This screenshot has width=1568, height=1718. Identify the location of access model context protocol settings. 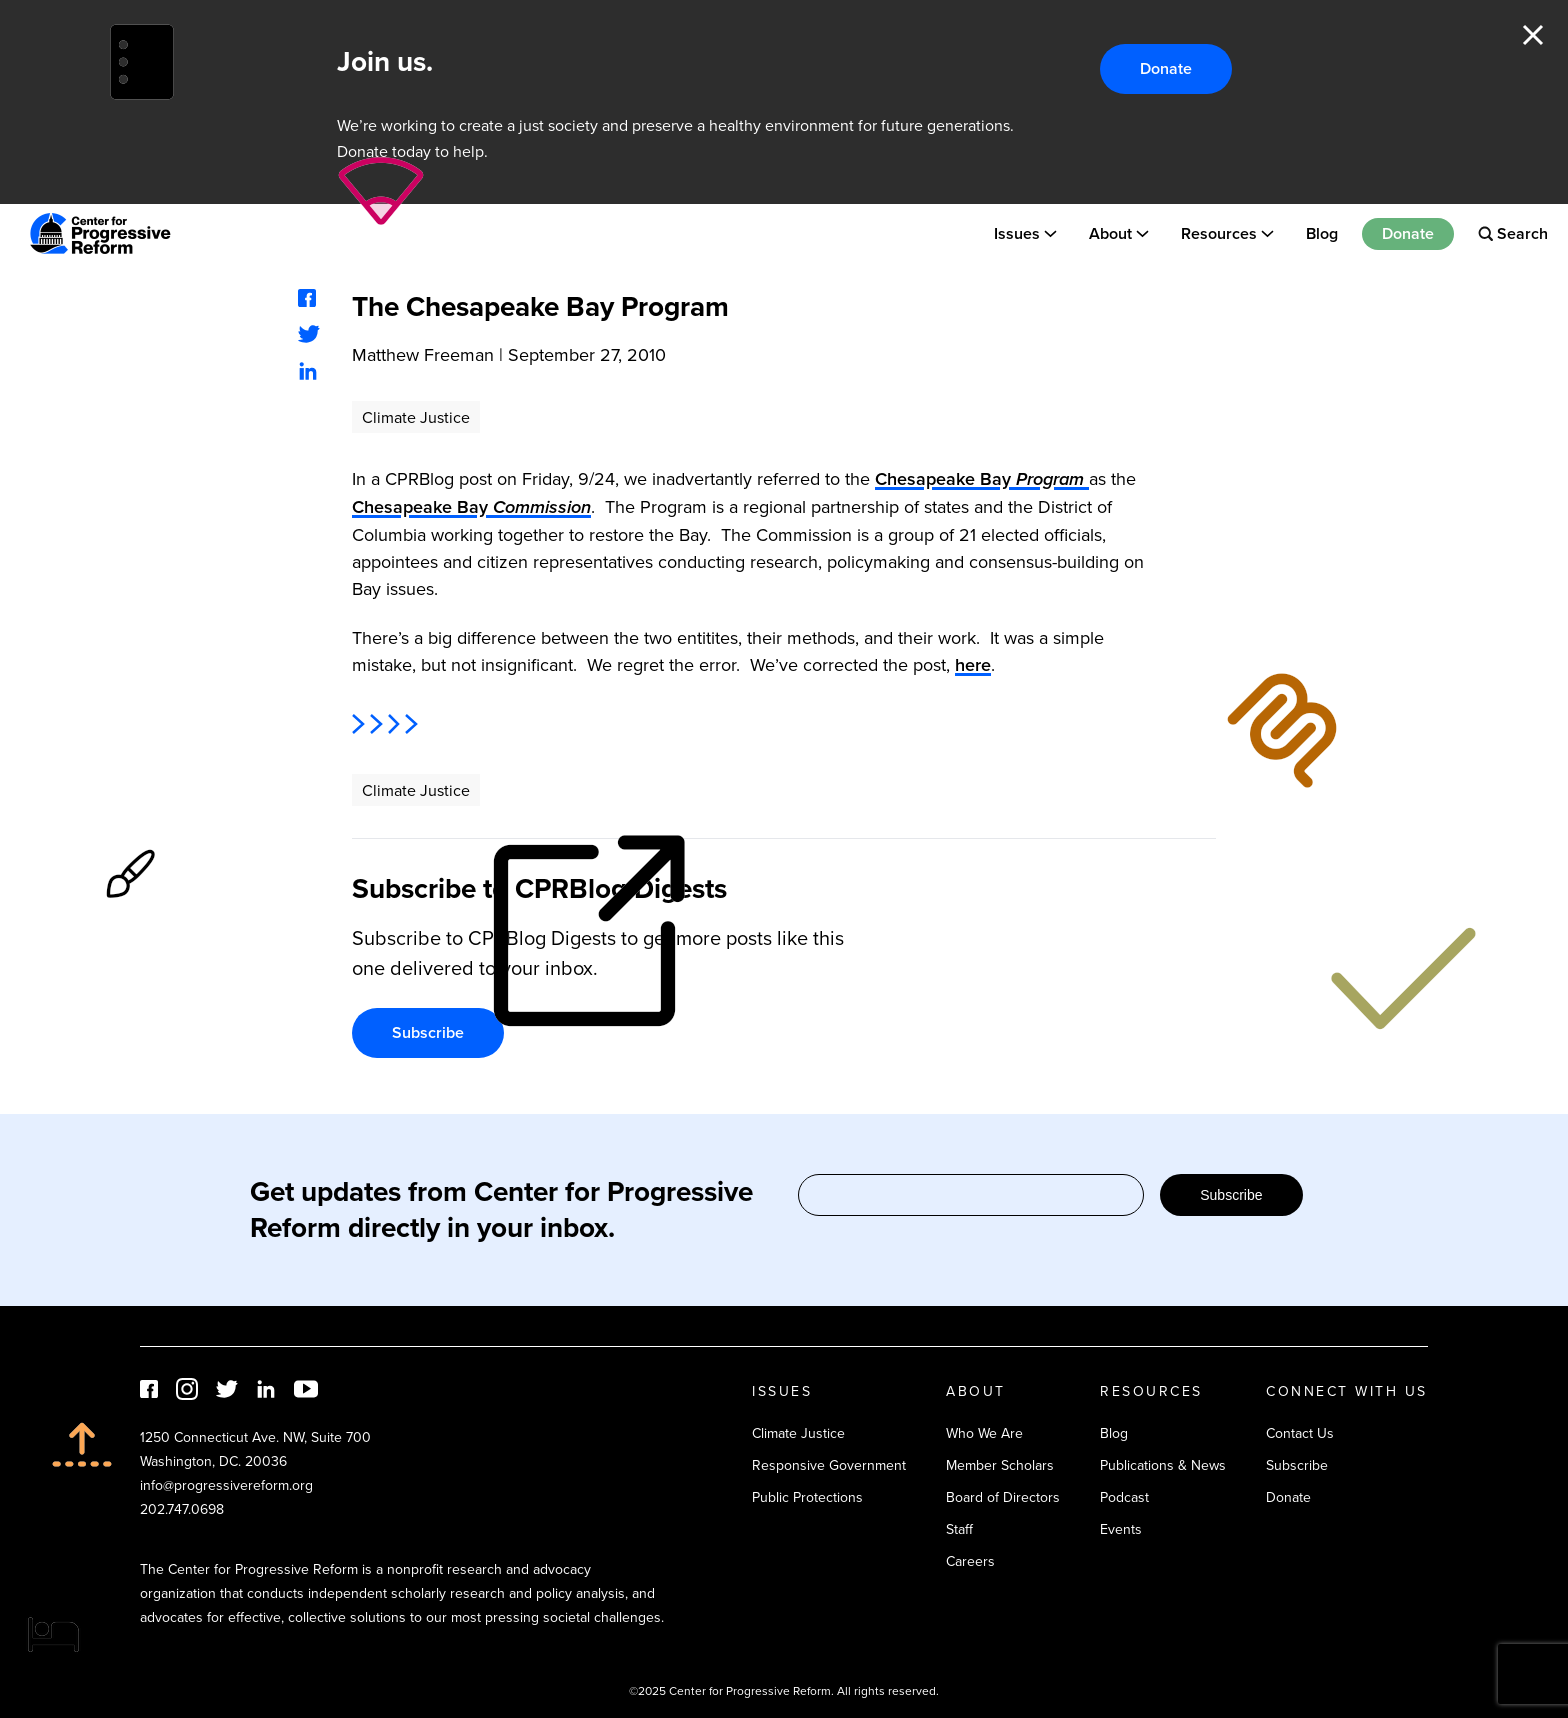
(1281, 730).